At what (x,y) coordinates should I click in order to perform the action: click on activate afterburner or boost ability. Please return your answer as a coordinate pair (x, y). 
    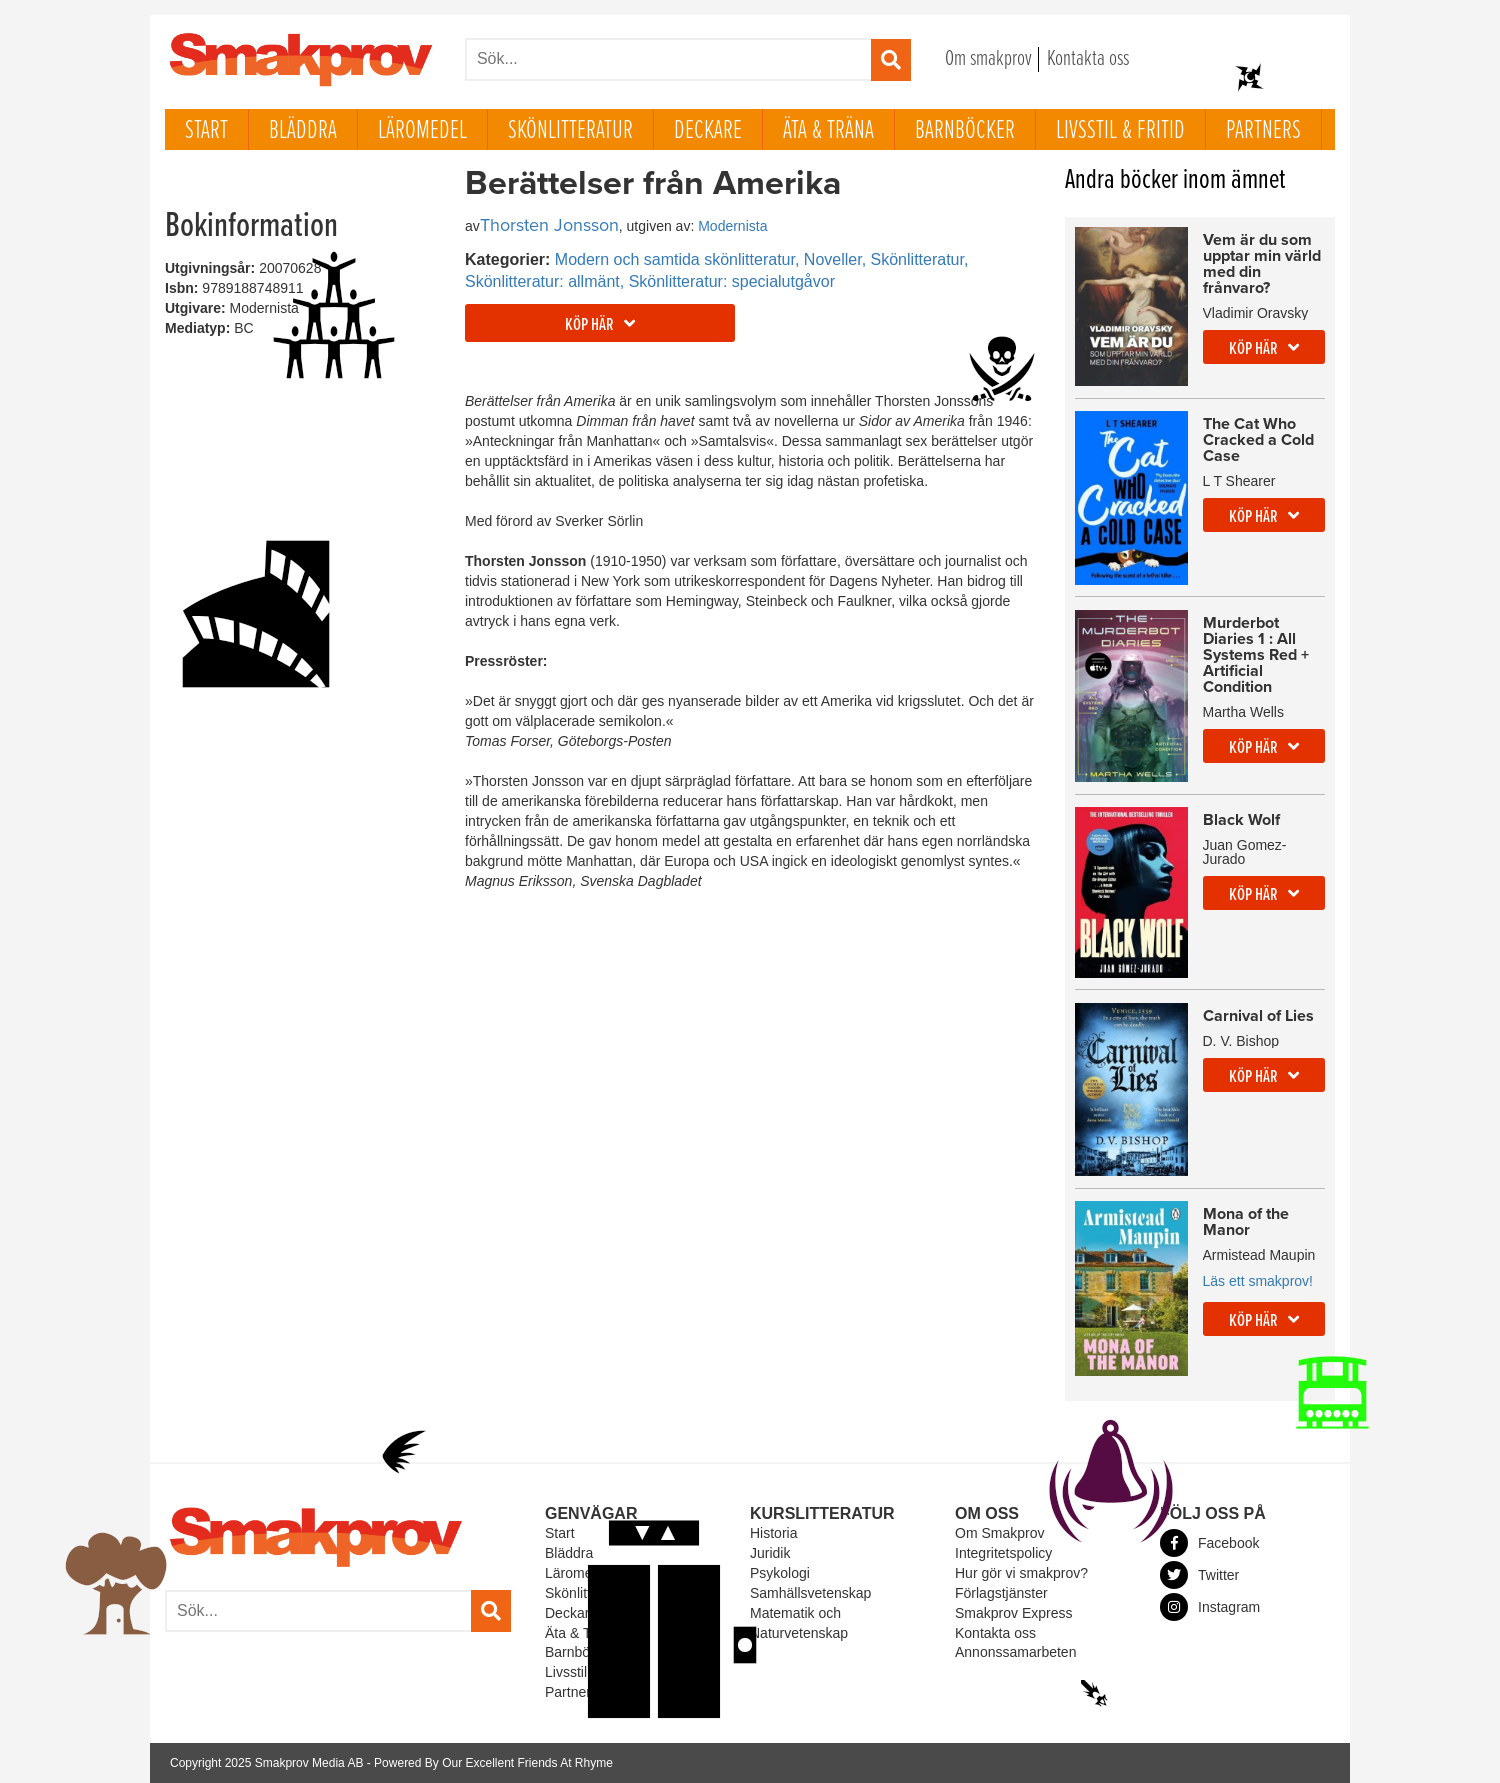
    Looking at the image, I should click on (1094, 1693).